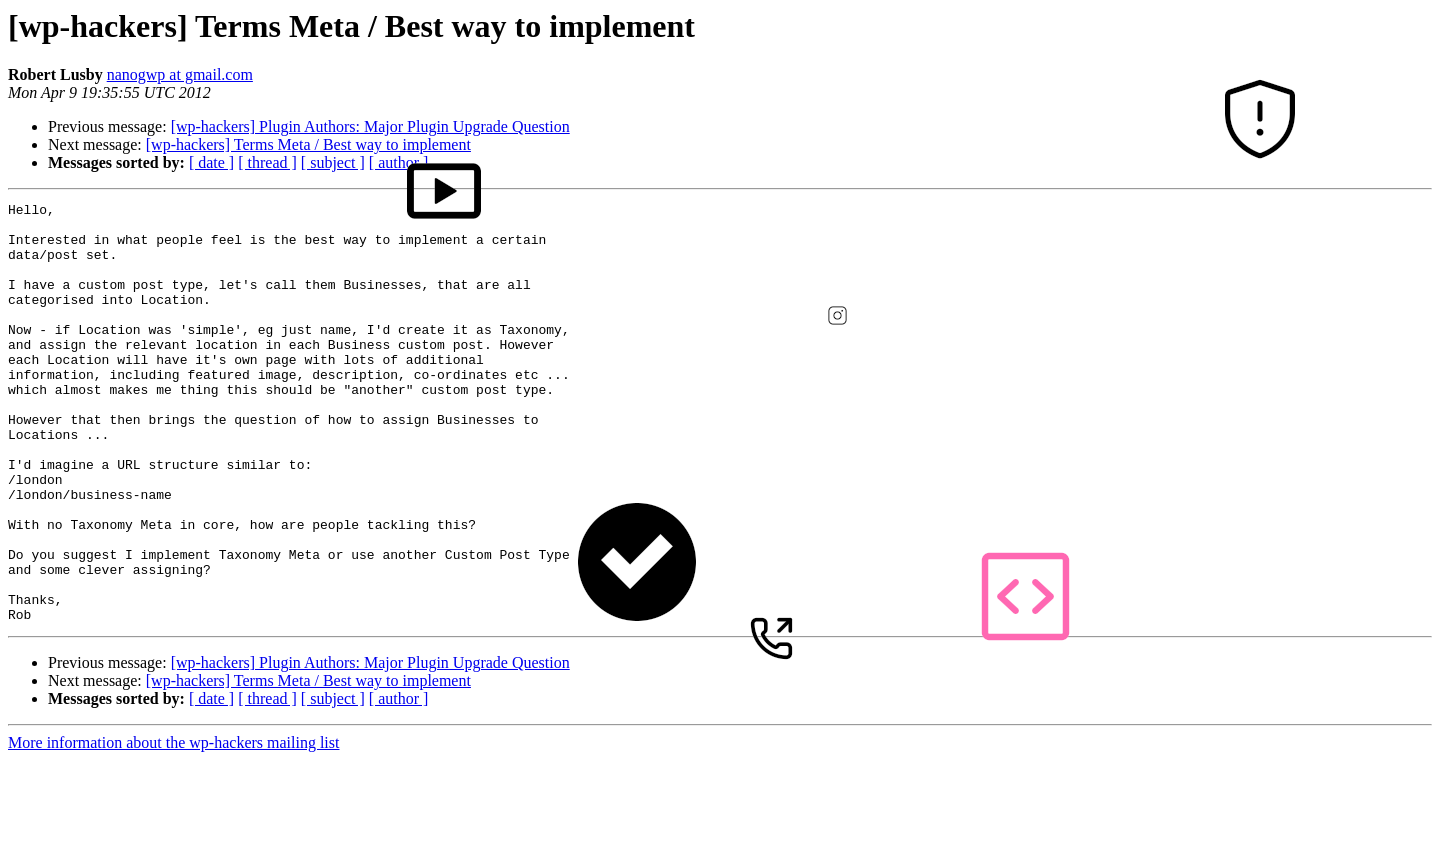 The height and width of the screenshot is (844, 1440). What do you see at coordinates (444, 191) in the screenshot?
I see `play a video` at bounding box center [444, 191].